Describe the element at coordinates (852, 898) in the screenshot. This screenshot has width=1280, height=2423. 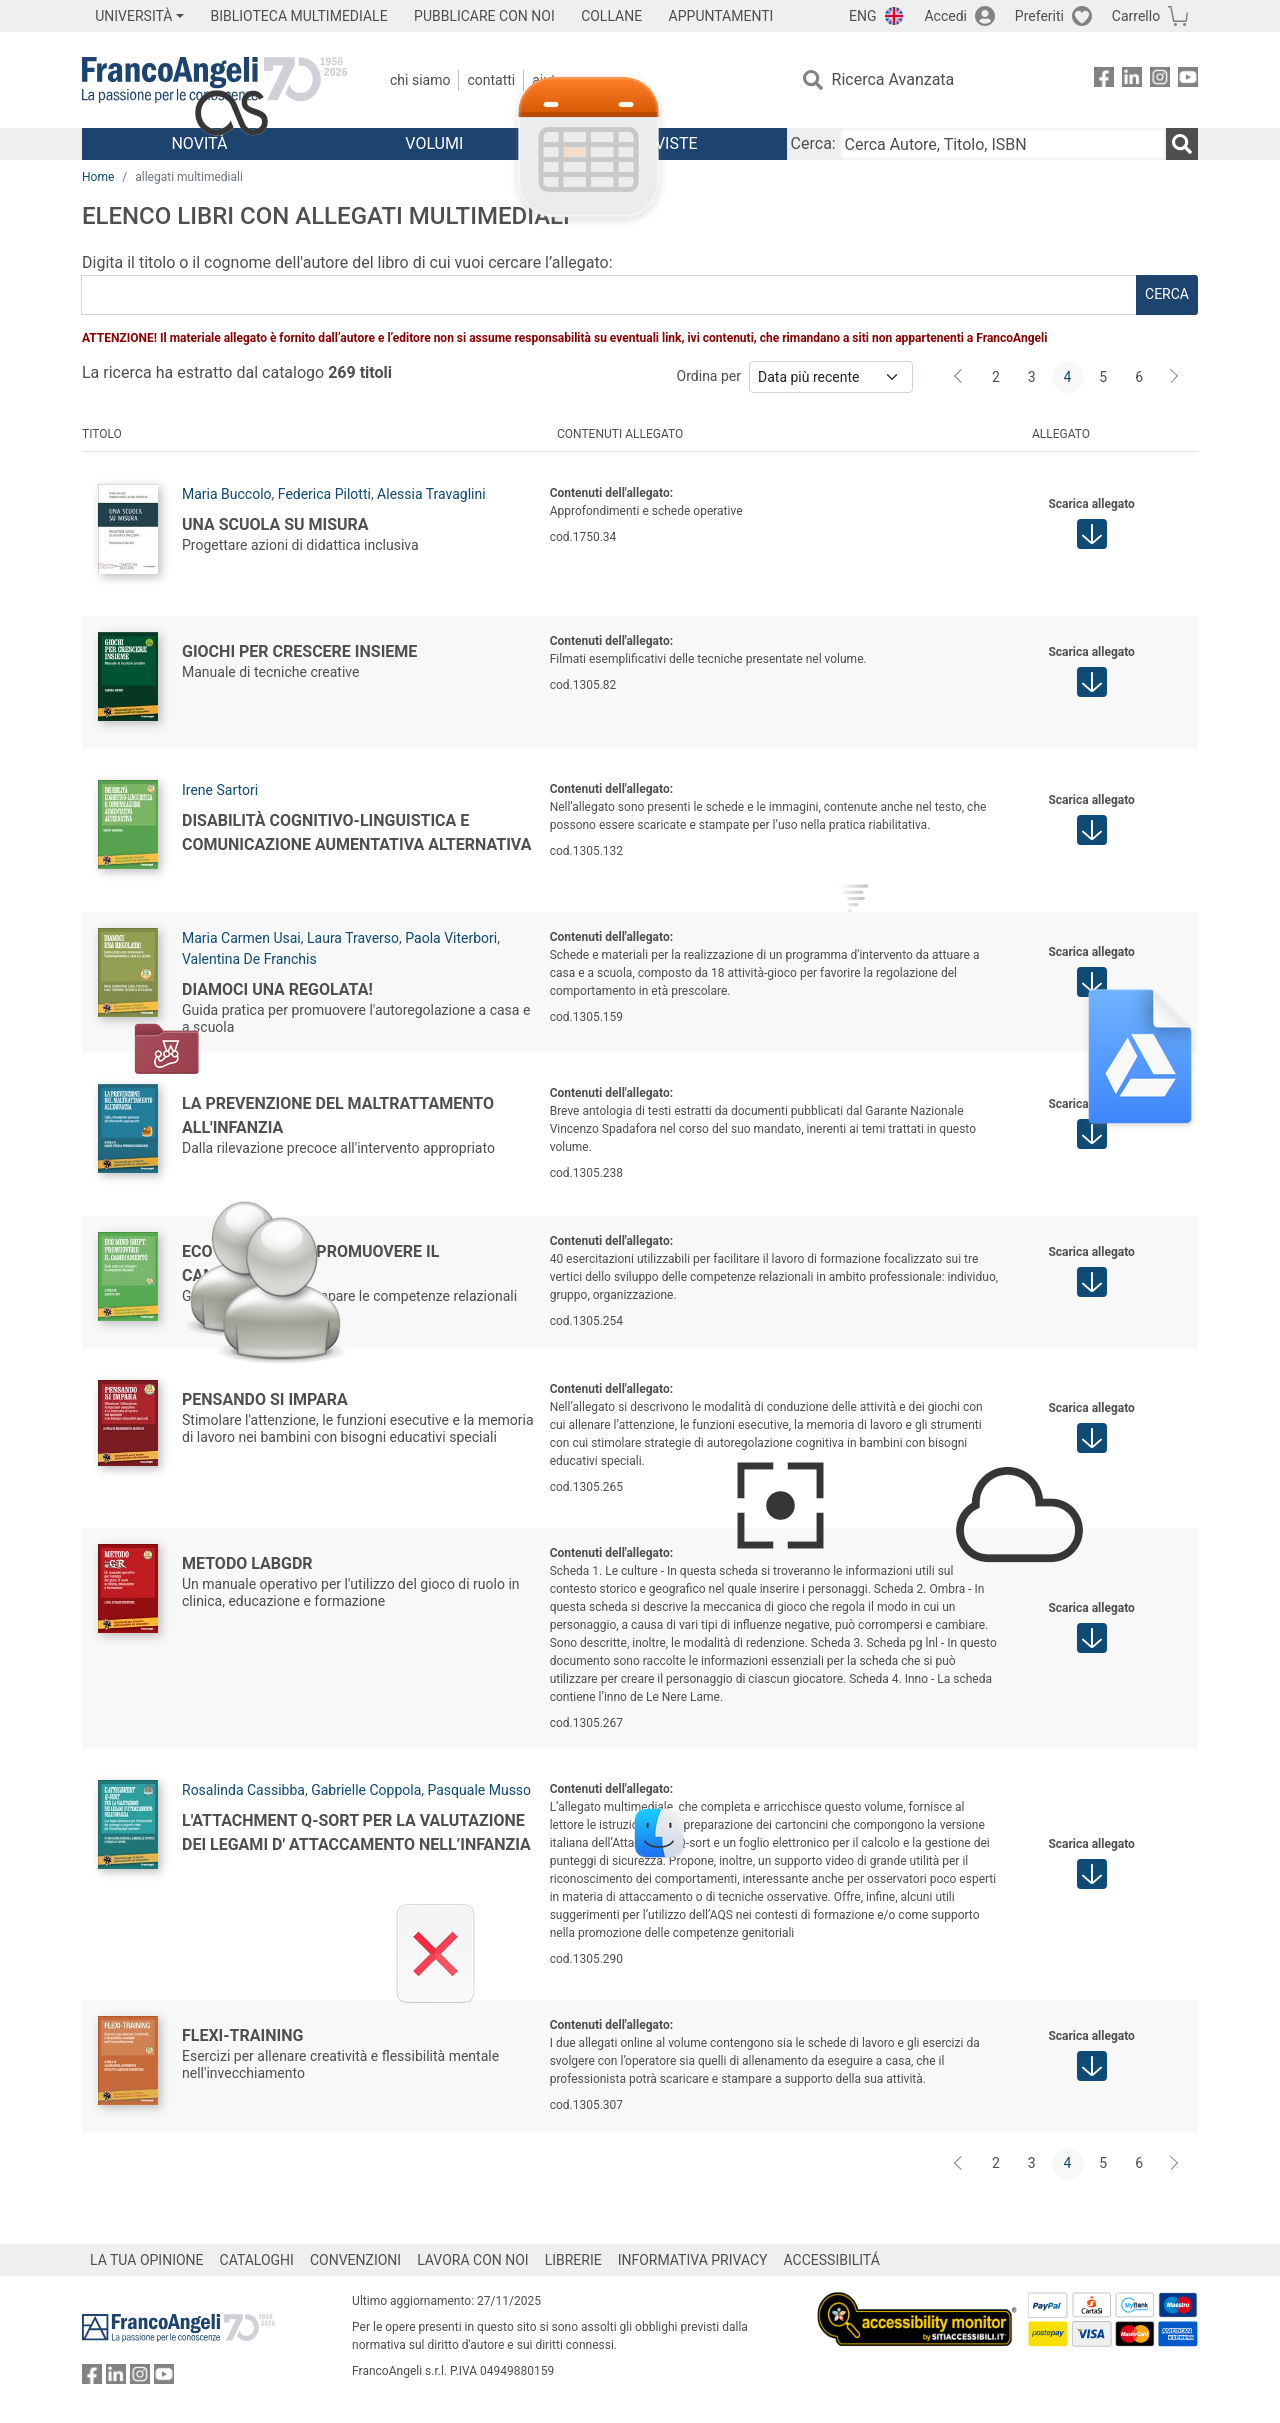
I see `indicates tornado or severe storm warning` at that location.